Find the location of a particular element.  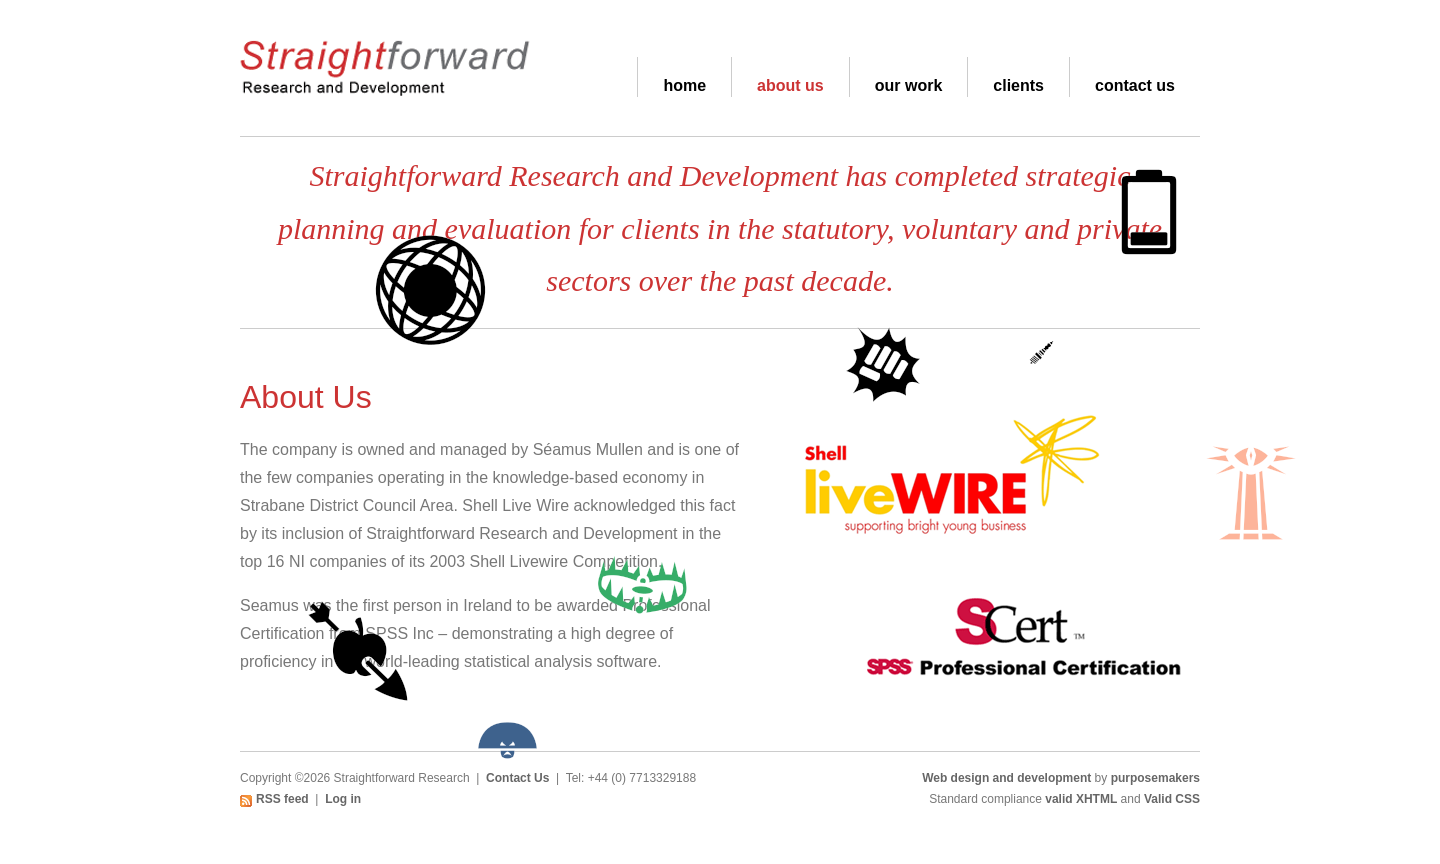

select knight or armored character class is located at coordinates (507, 741).